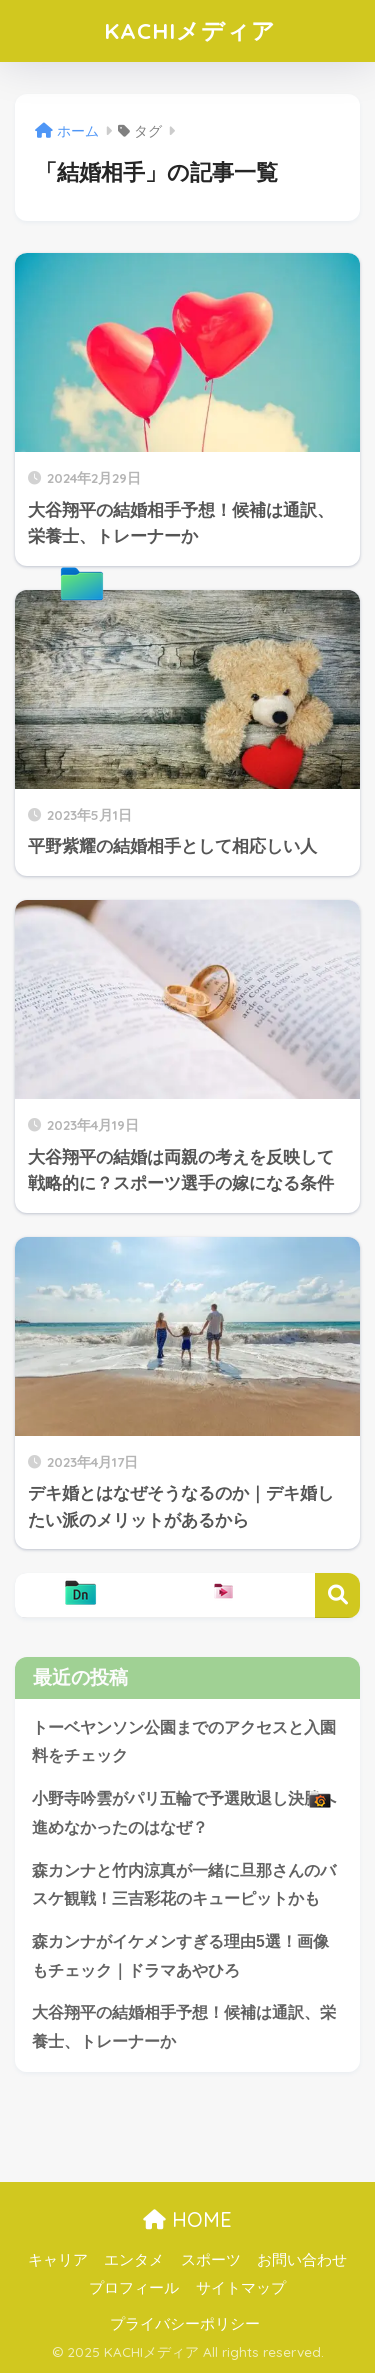 The width and height of the screenshot is (375, 2373). I want to click on open microsoft stream video folder, so click(223, 1591).